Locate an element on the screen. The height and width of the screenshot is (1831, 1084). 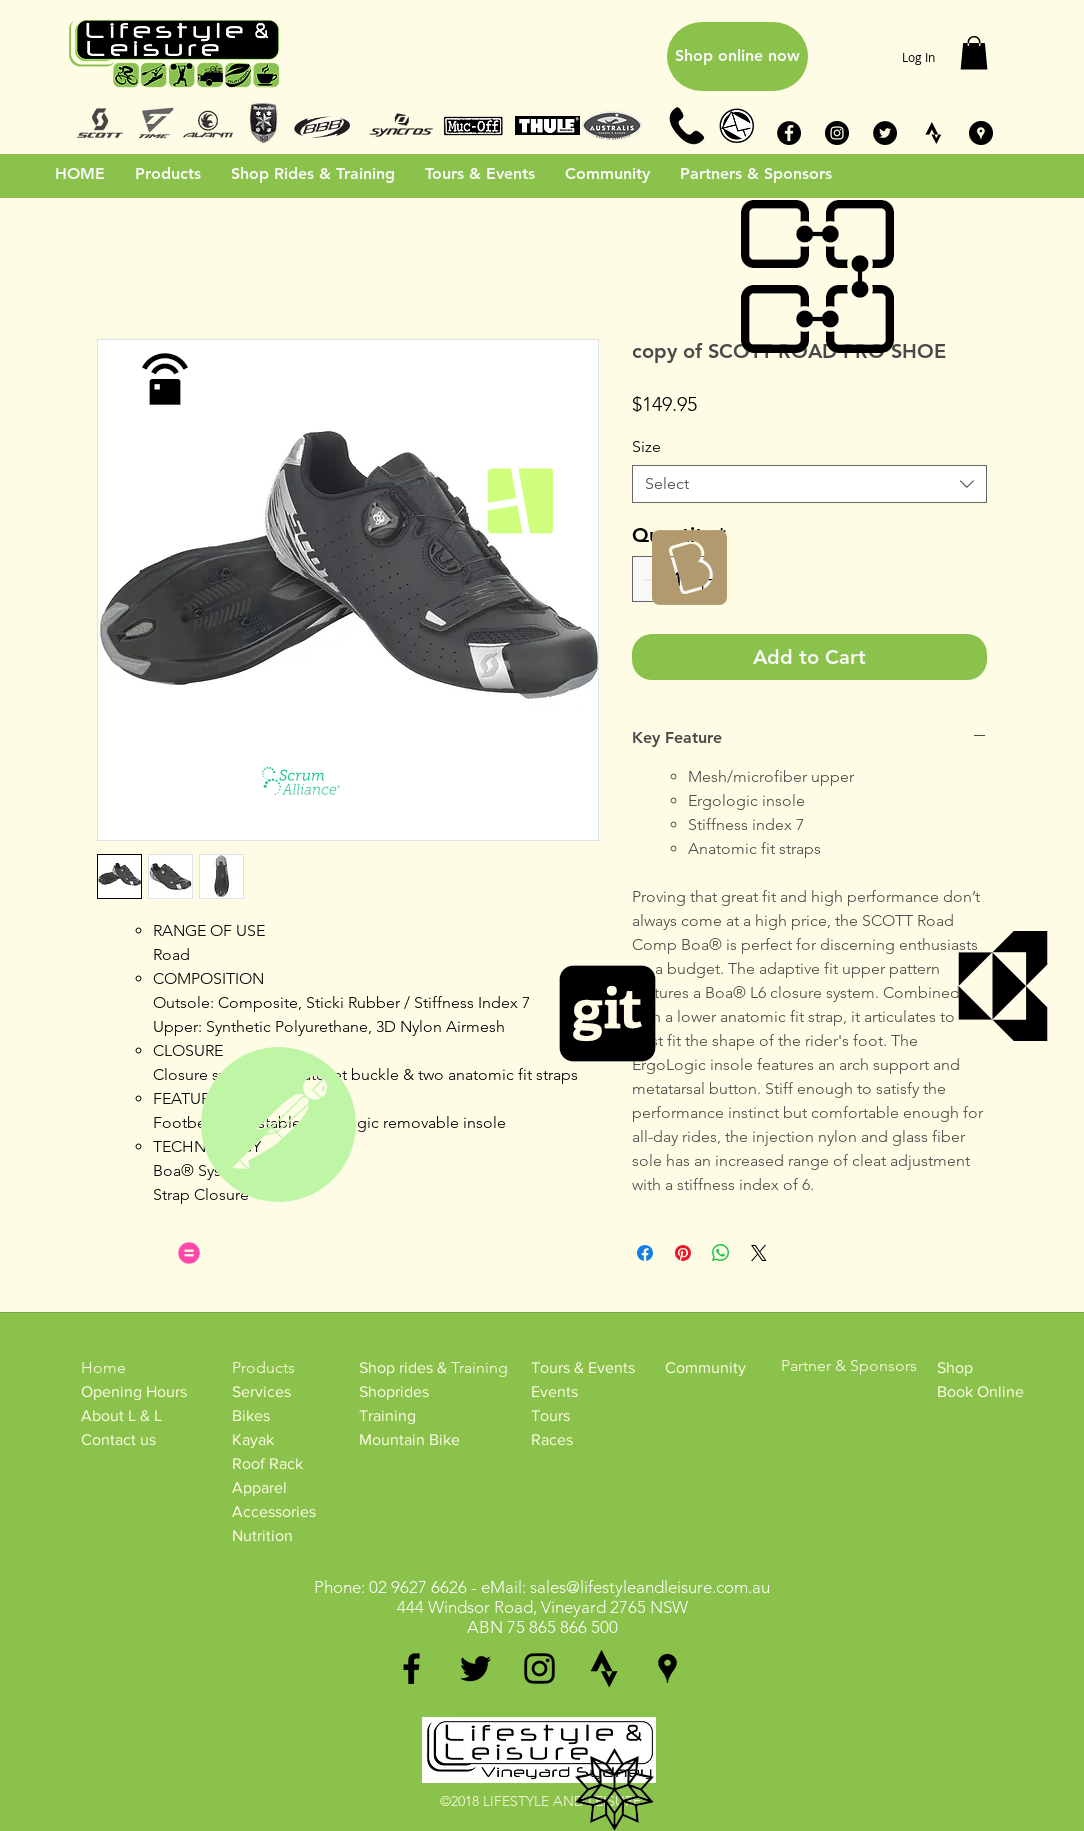
open postman API development tool is located at coordinates (278, 1124).